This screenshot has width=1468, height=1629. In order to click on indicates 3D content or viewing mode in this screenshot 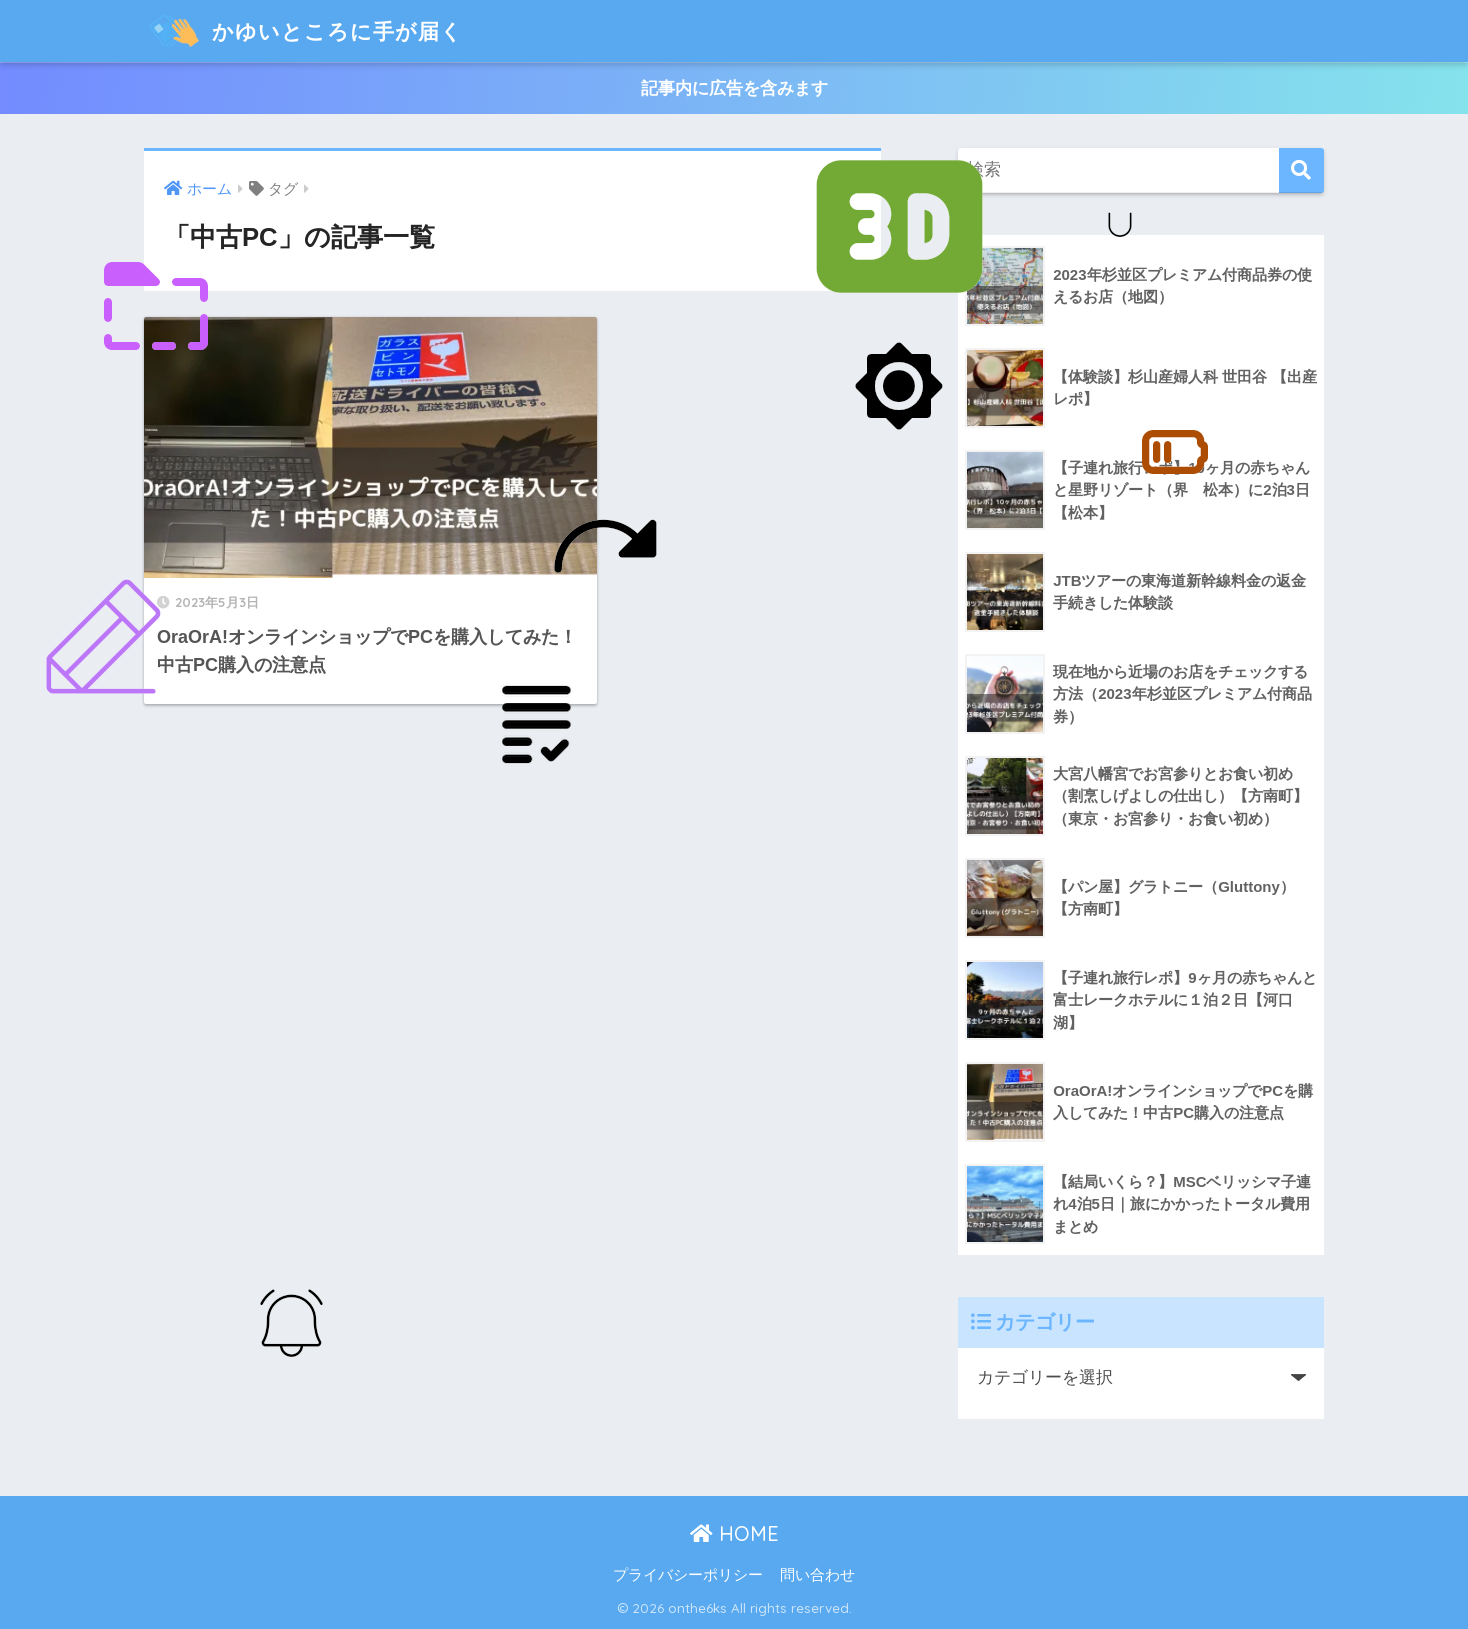, I will do `click(899, 226)`.